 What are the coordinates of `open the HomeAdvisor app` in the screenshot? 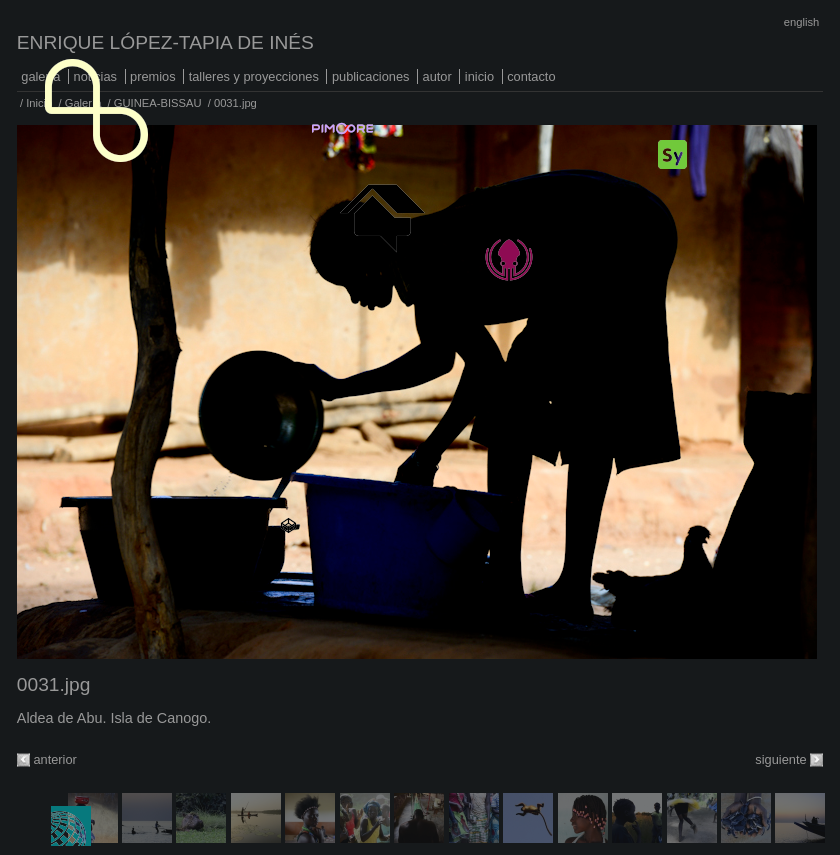 It's located at (382, 218).